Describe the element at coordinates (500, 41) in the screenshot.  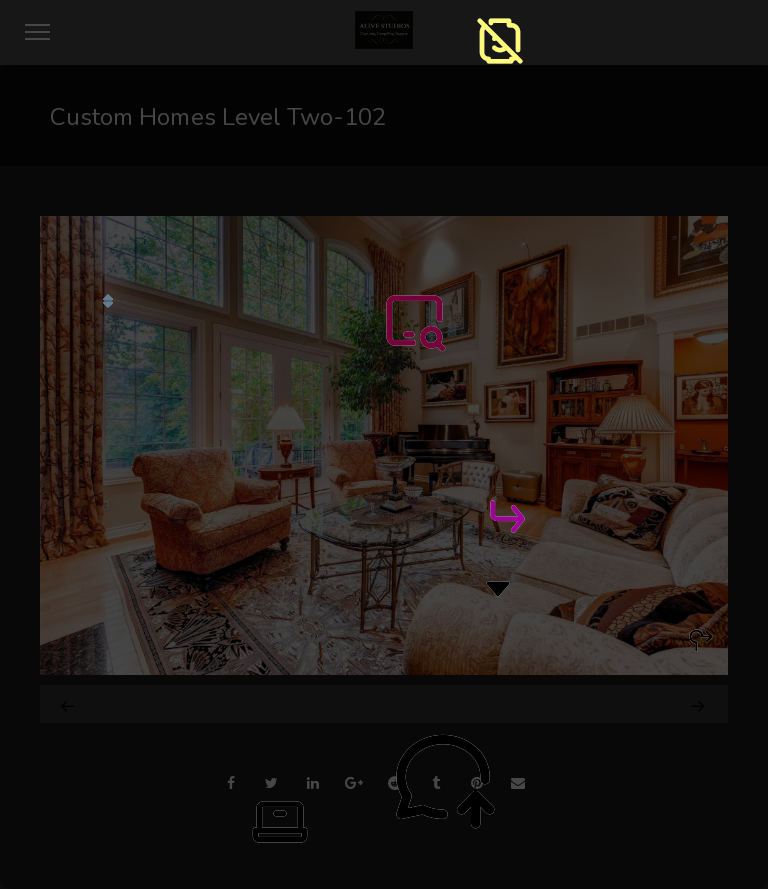
I see `disable or disconnect building blocks integration` at that location.